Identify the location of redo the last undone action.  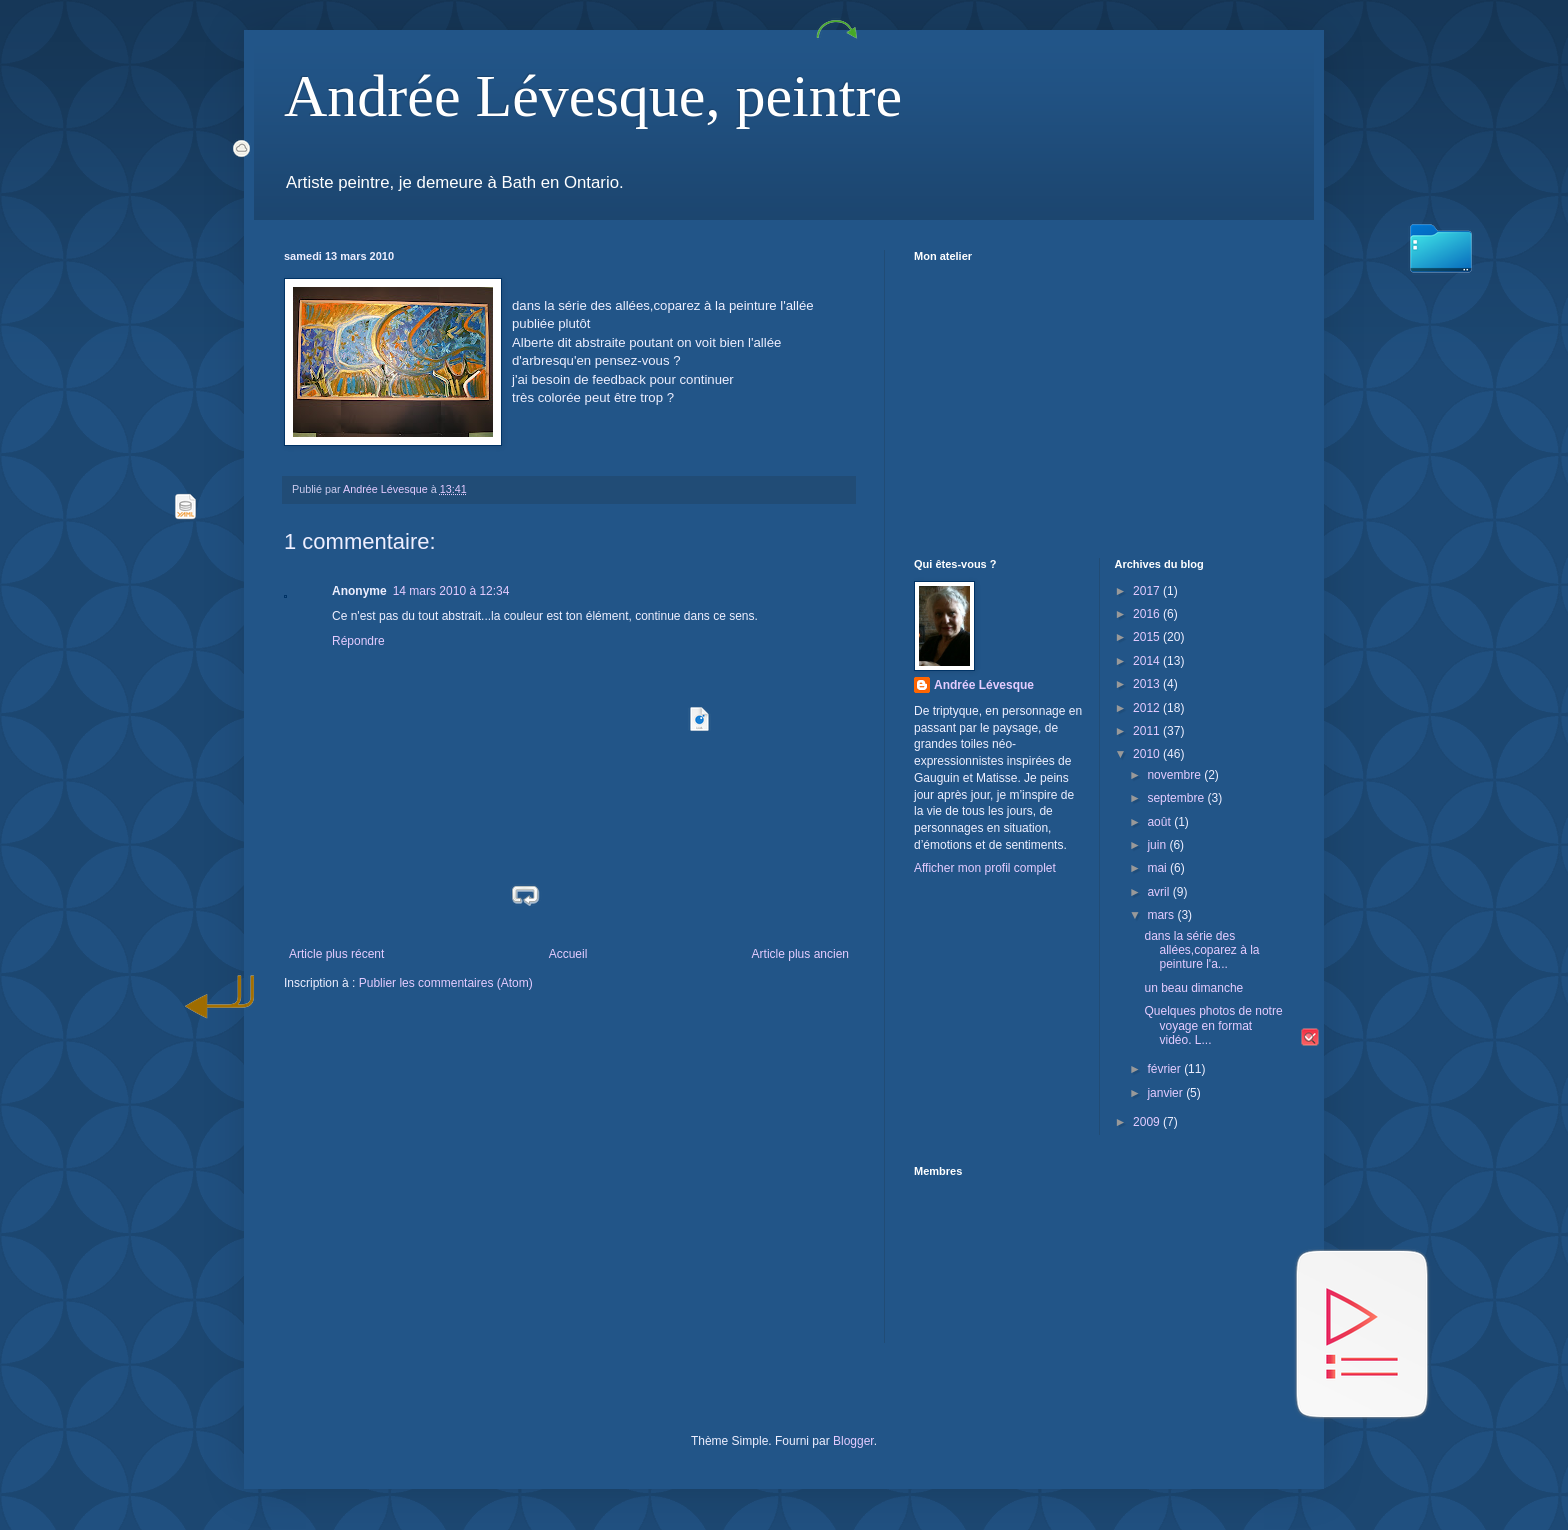
(837, 29).